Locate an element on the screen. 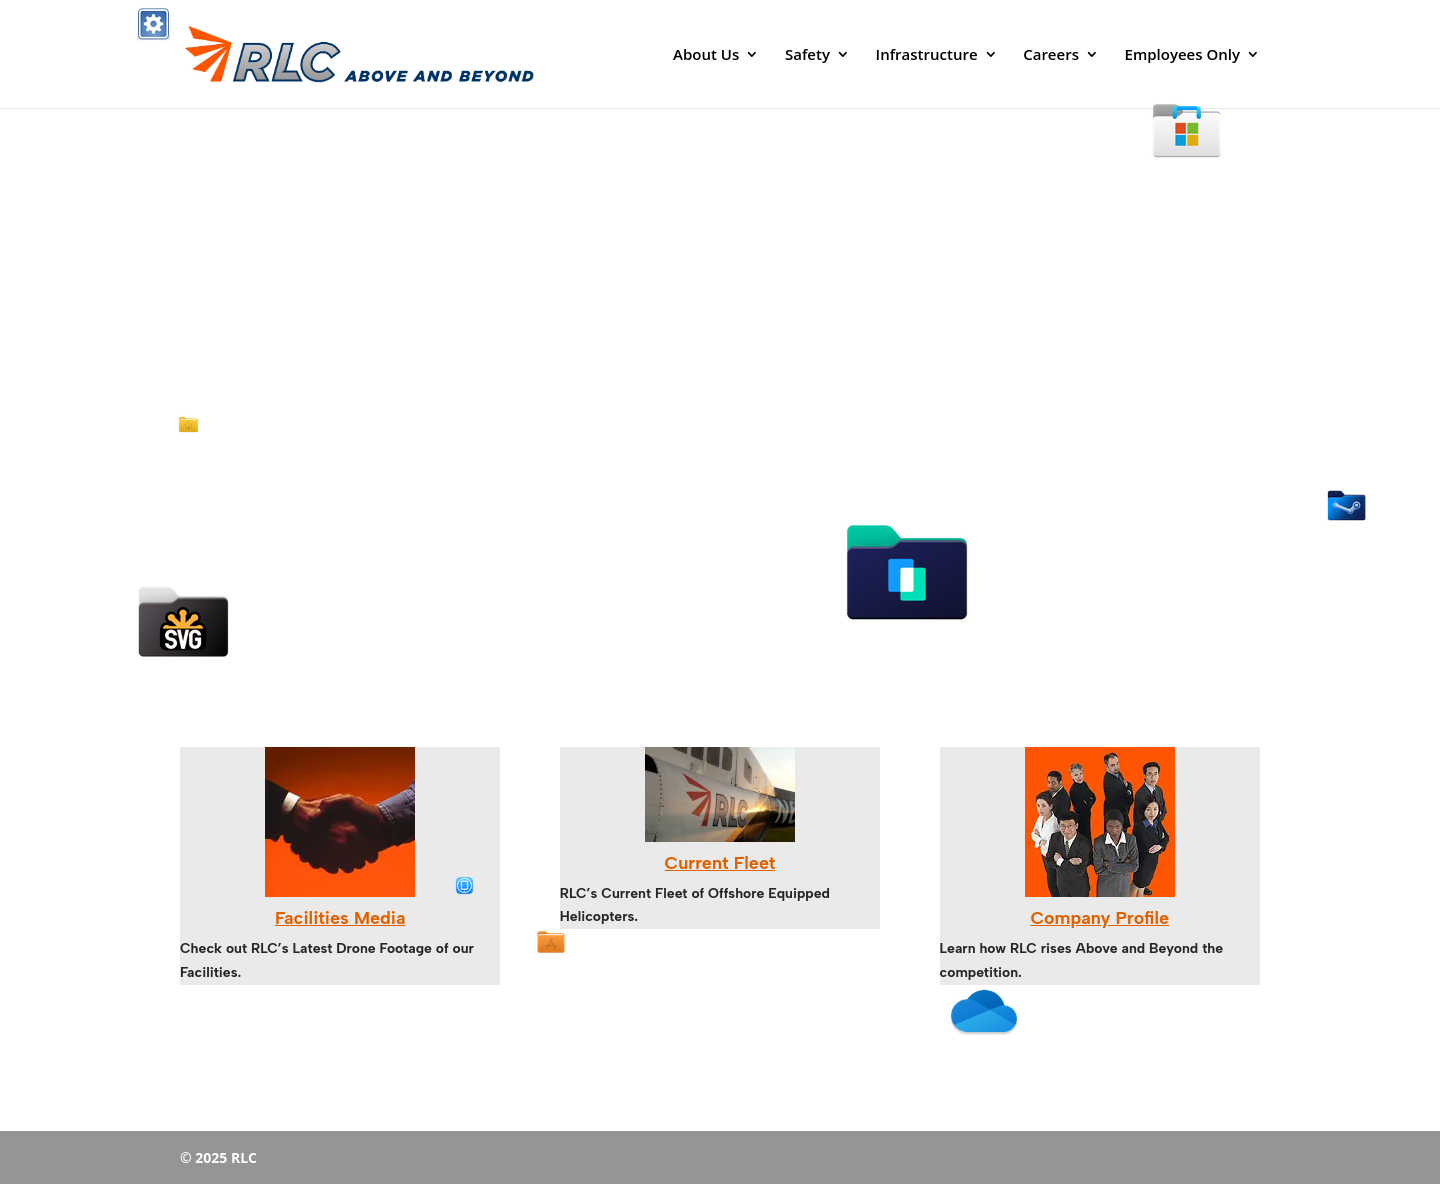  Microsoft OneDrive cloud storage status indicator is located at coordinates (984, 1011).